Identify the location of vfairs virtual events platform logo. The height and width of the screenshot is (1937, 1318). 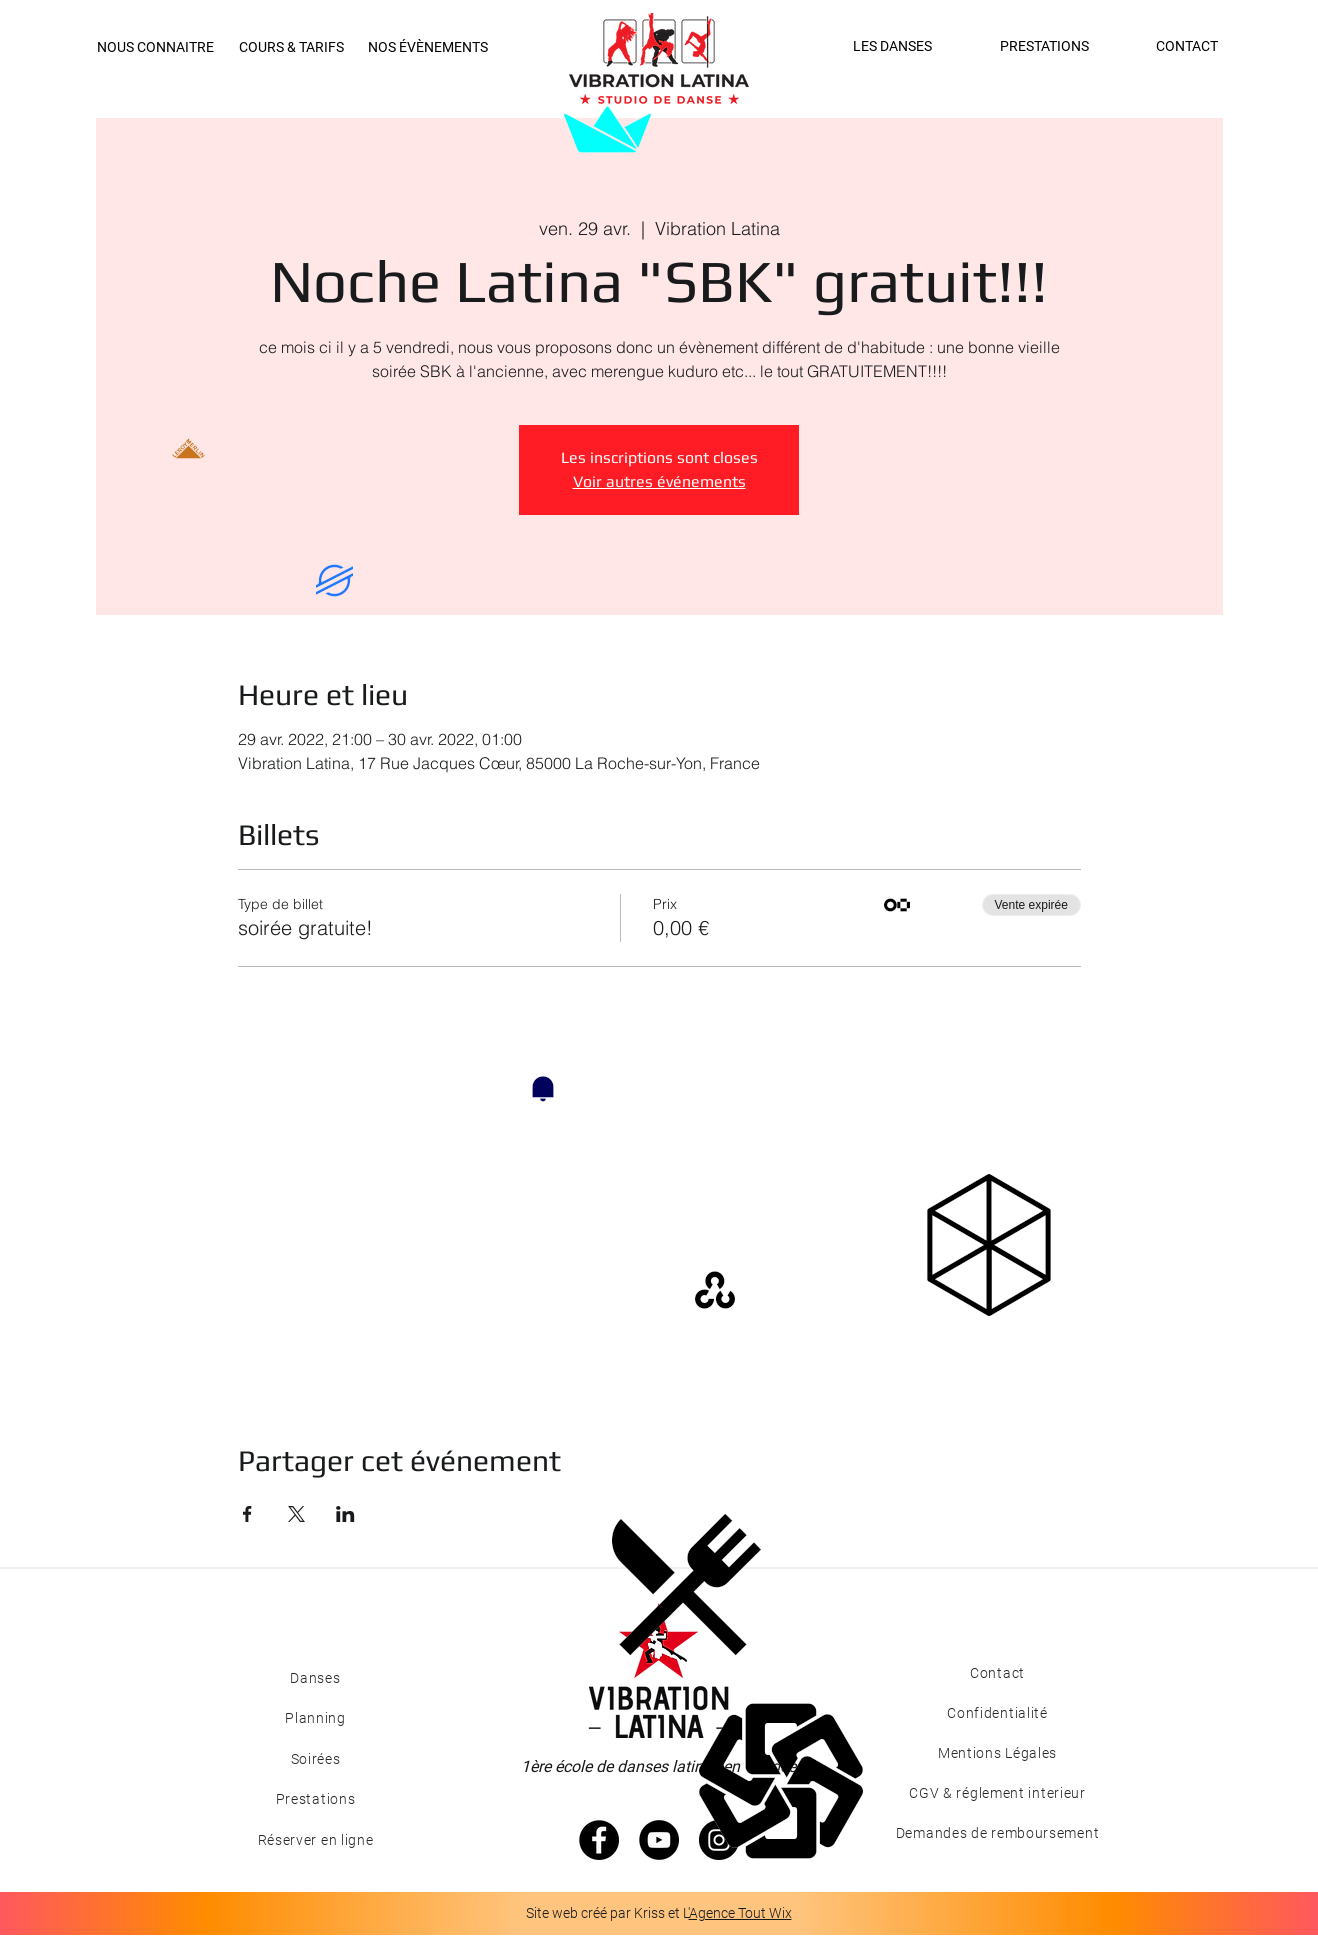
(989, 1245).